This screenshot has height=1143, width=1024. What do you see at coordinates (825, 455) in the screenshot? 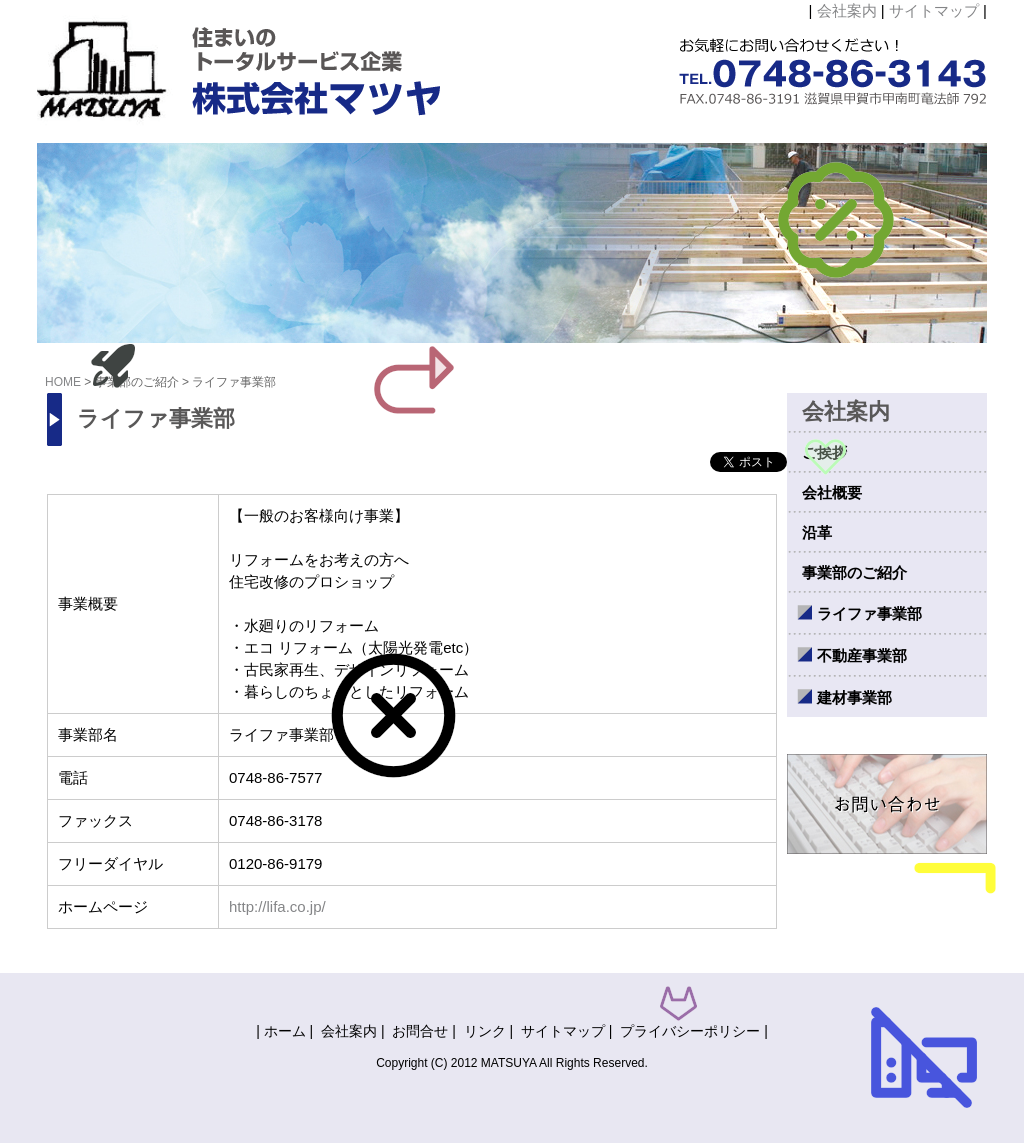
I see `add to favorites` at bounding box center [825, 455].